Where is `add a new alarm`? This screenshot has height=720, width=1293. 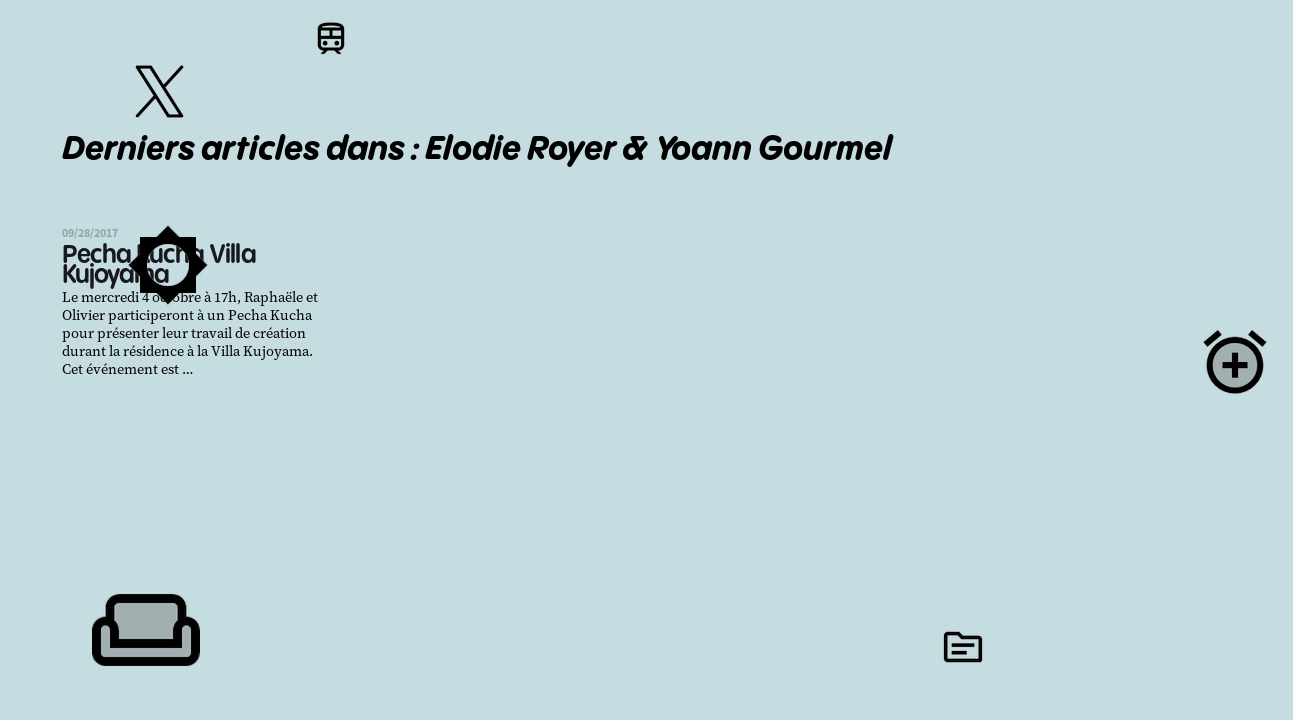
add a new alarm is located at coordinates (1235, 362).